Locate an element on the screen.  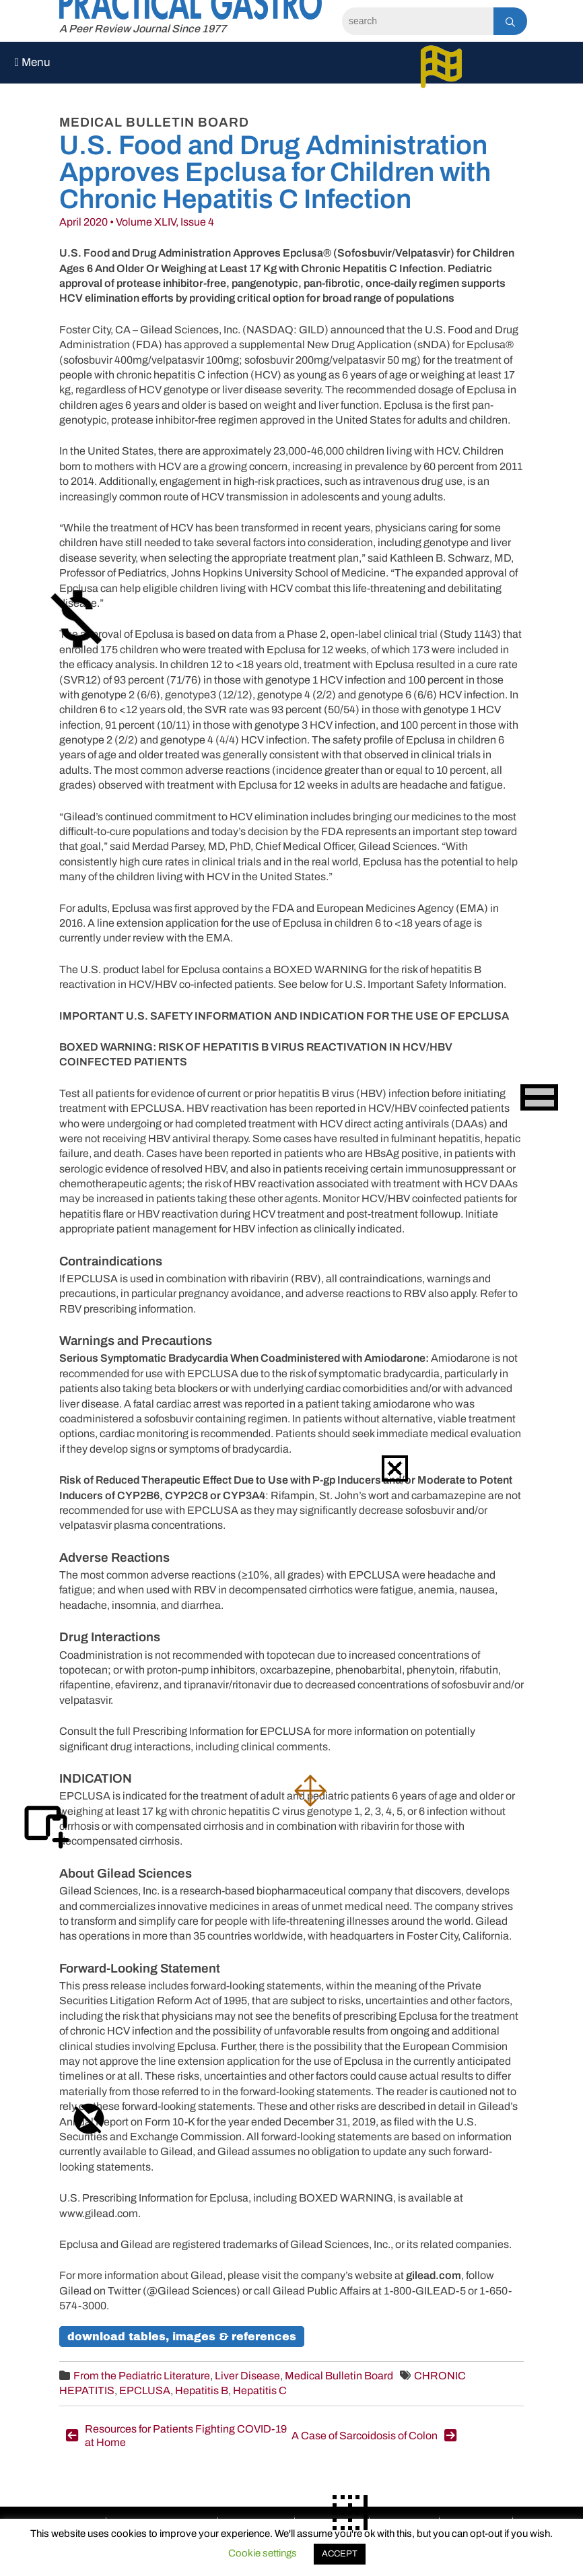
indicates a finish line or goal completion is located at coordinates (440, 66).